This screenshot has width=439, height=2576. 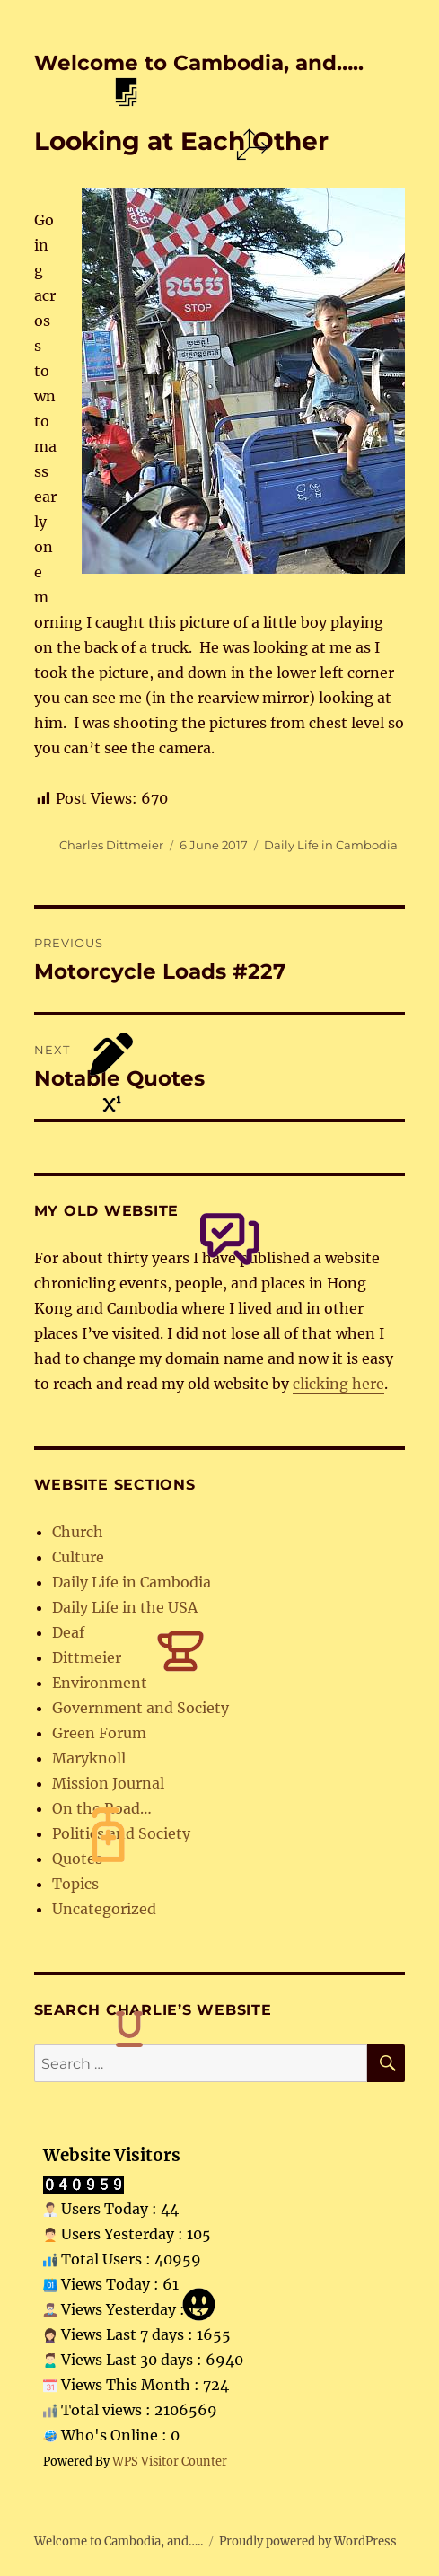 What do you see at coordinates (250, 146) in the screenshot?
I see `3D vector or axis visualization tool` at bounding box center [250, 146].